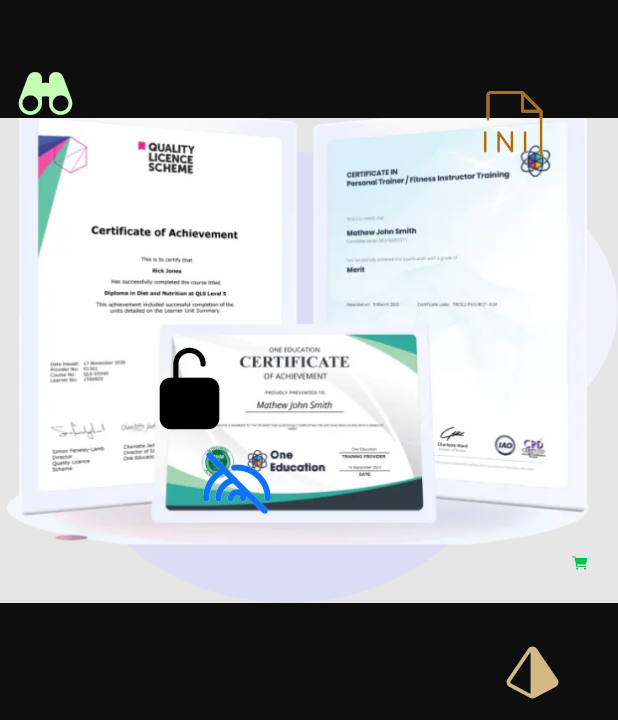 This screenshot has width=618, height=720. Describe the element at coordinates (237, 483) in the screenshot. I see `no internet connection` at that location.